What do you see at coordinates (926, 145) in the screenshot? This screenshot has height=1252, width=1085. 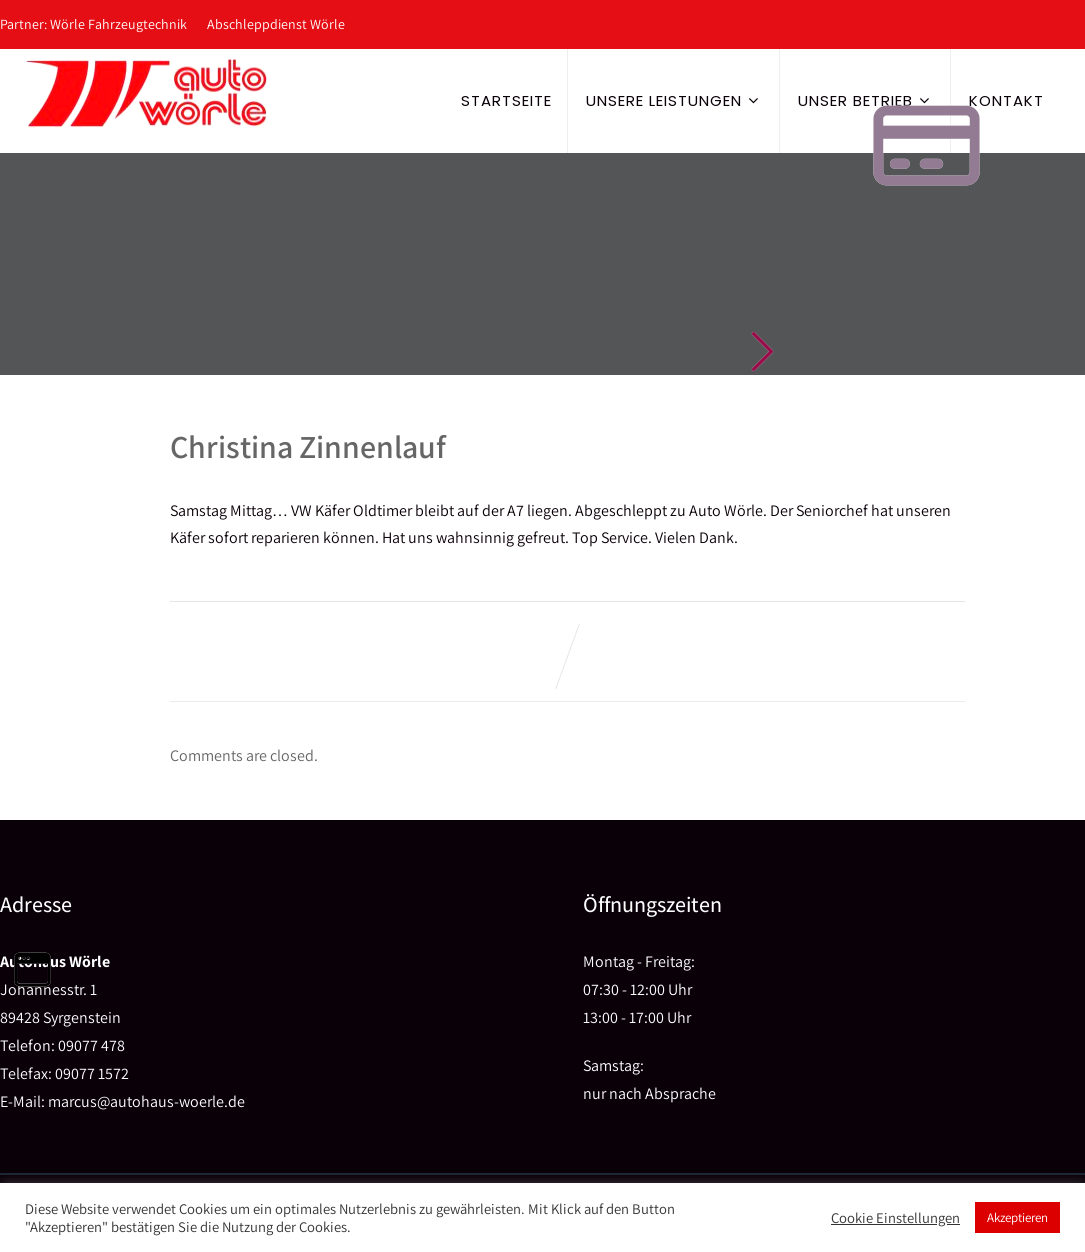 I see `access payment methods` at bounding box center [926, 145].